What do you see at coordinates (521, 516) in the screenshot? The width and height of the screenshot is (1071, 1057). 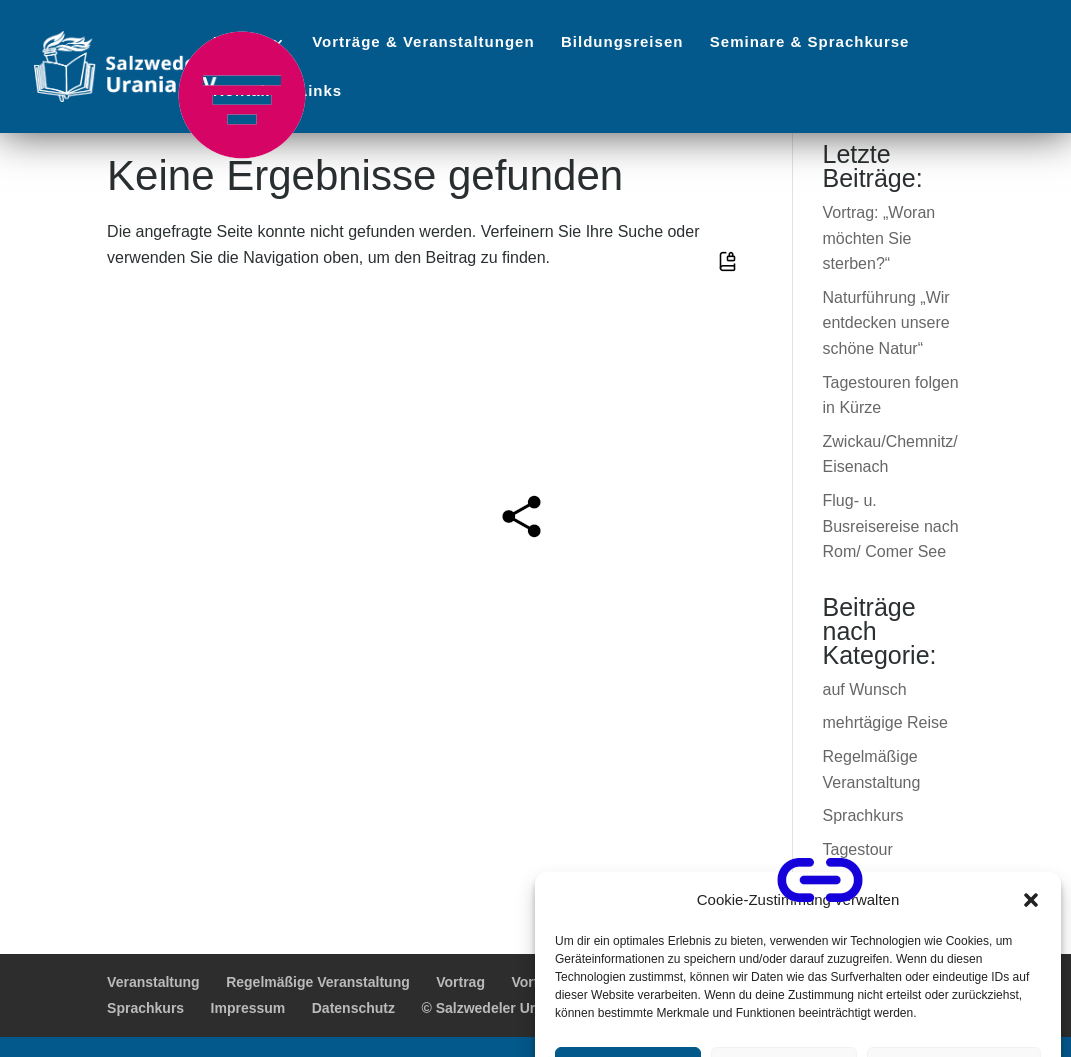 I see `share content to social media` at bounding box center [521, 516].